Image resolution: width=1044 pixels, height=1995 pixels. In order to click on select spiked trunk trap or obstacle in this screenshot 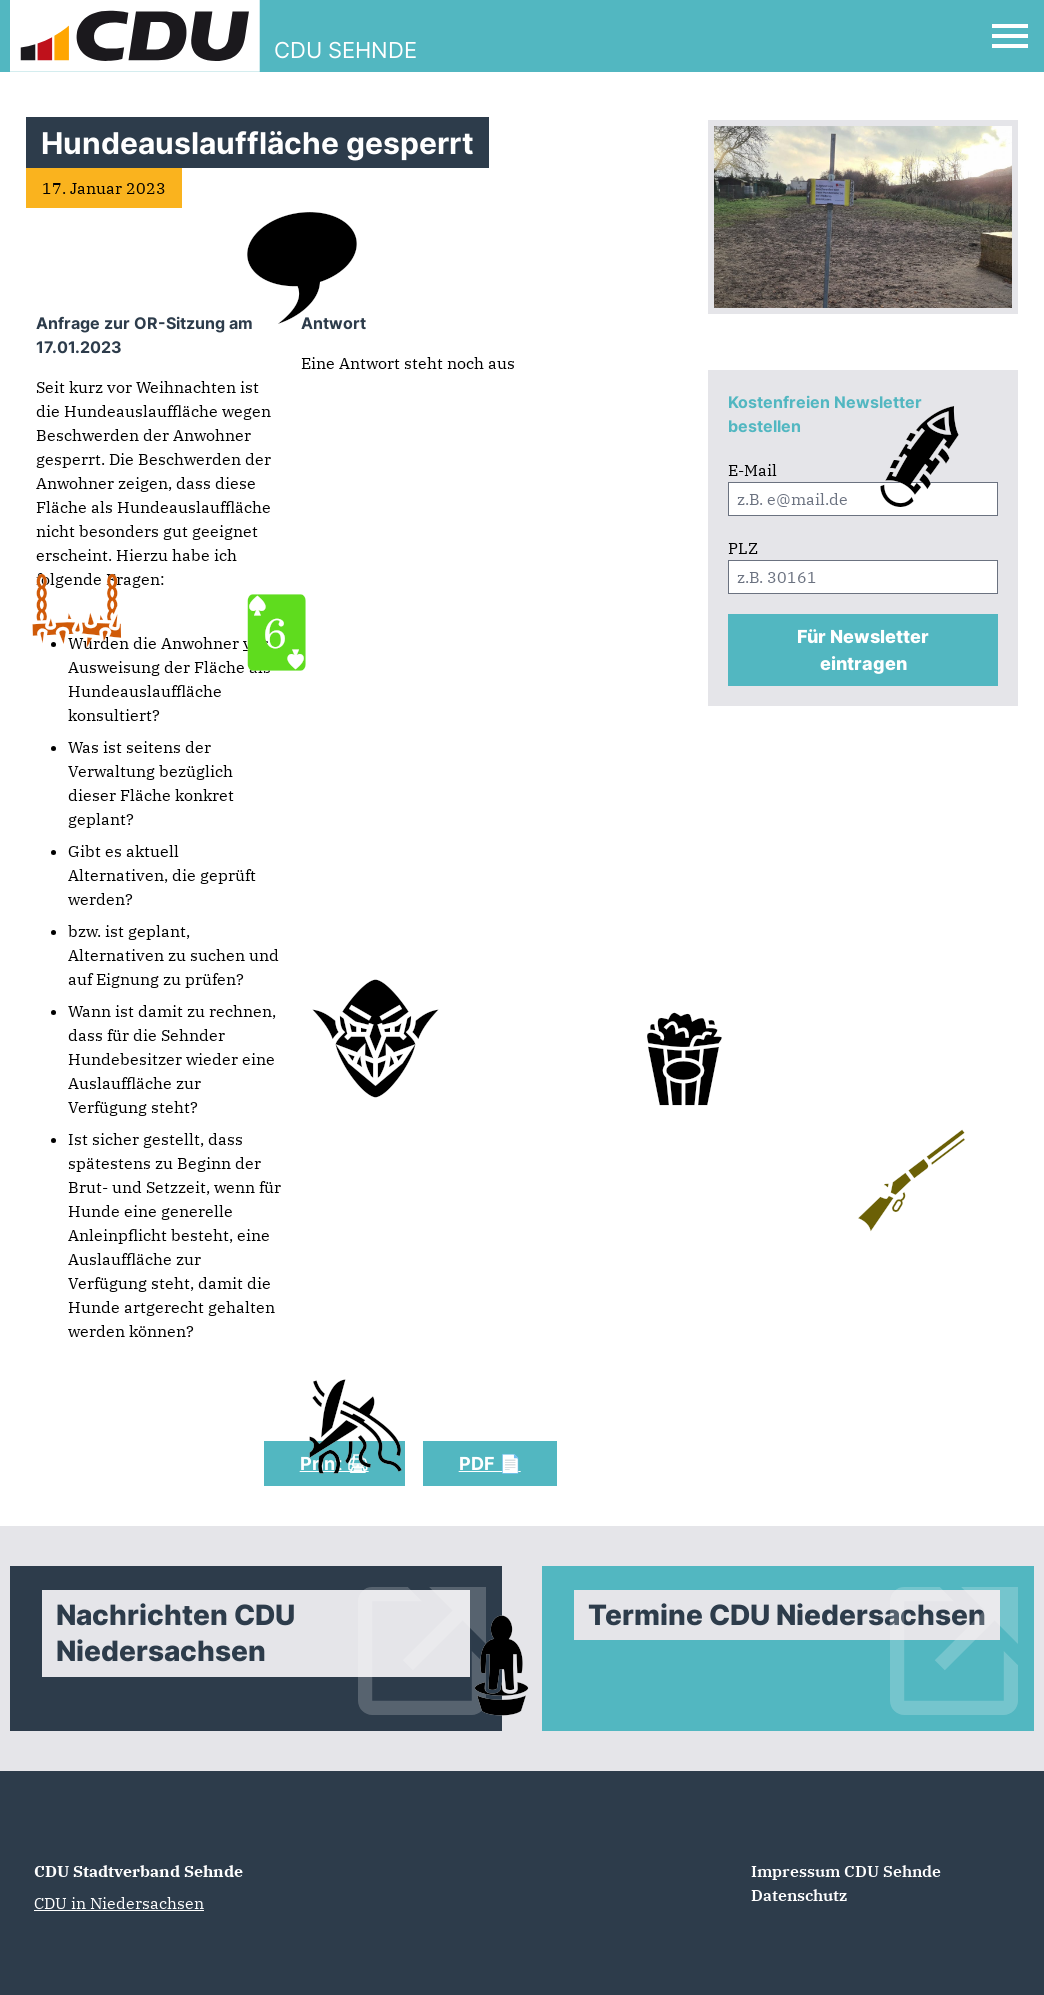, I will do `click(77, 620)`.